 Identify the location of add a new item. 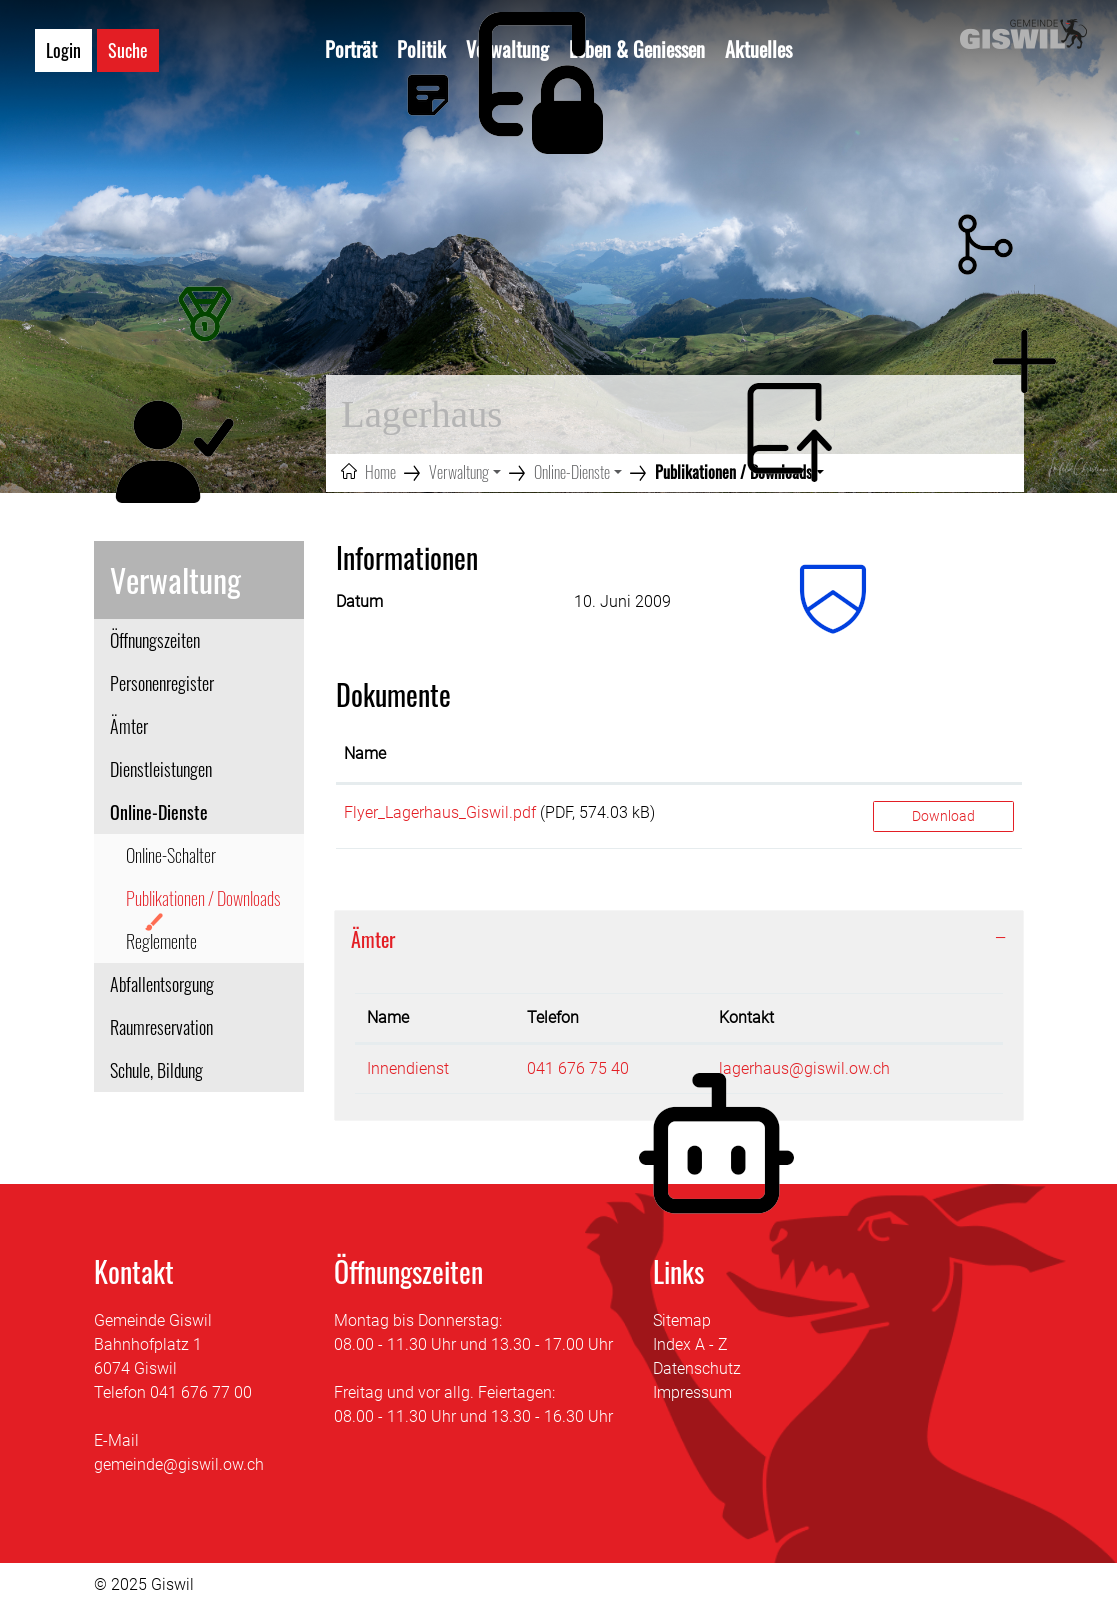
(1025, 362).